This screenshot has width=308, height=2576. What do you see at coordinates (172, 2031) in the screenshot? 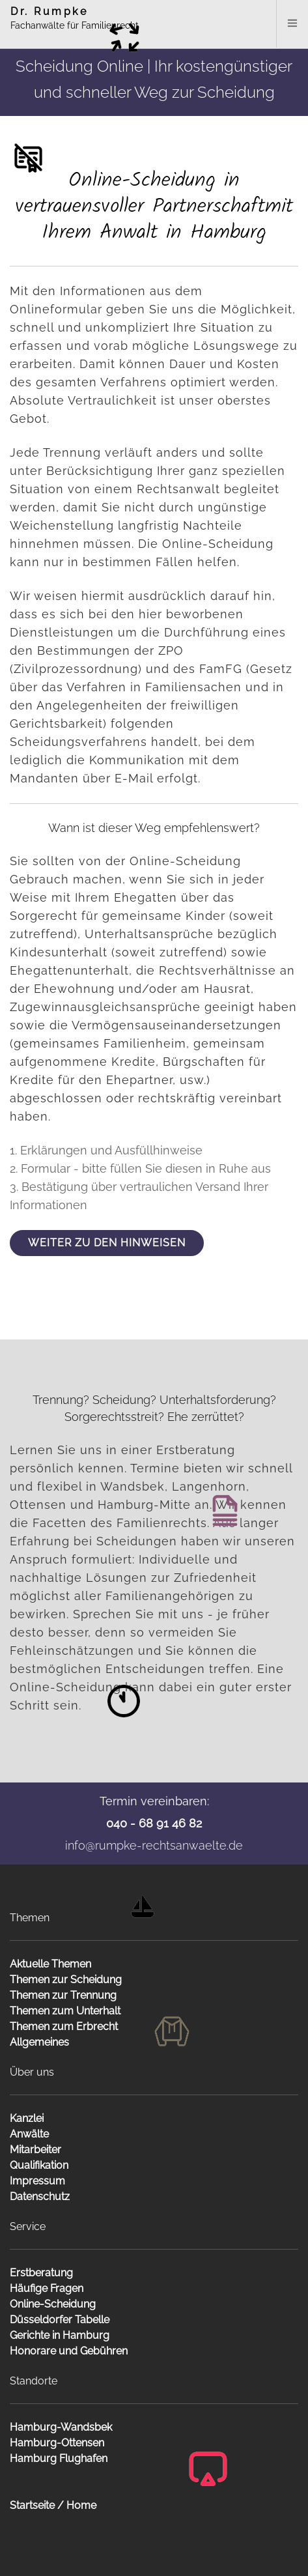
I see `browse casual or streetwear clothing` at bounding box center [172, 2031].